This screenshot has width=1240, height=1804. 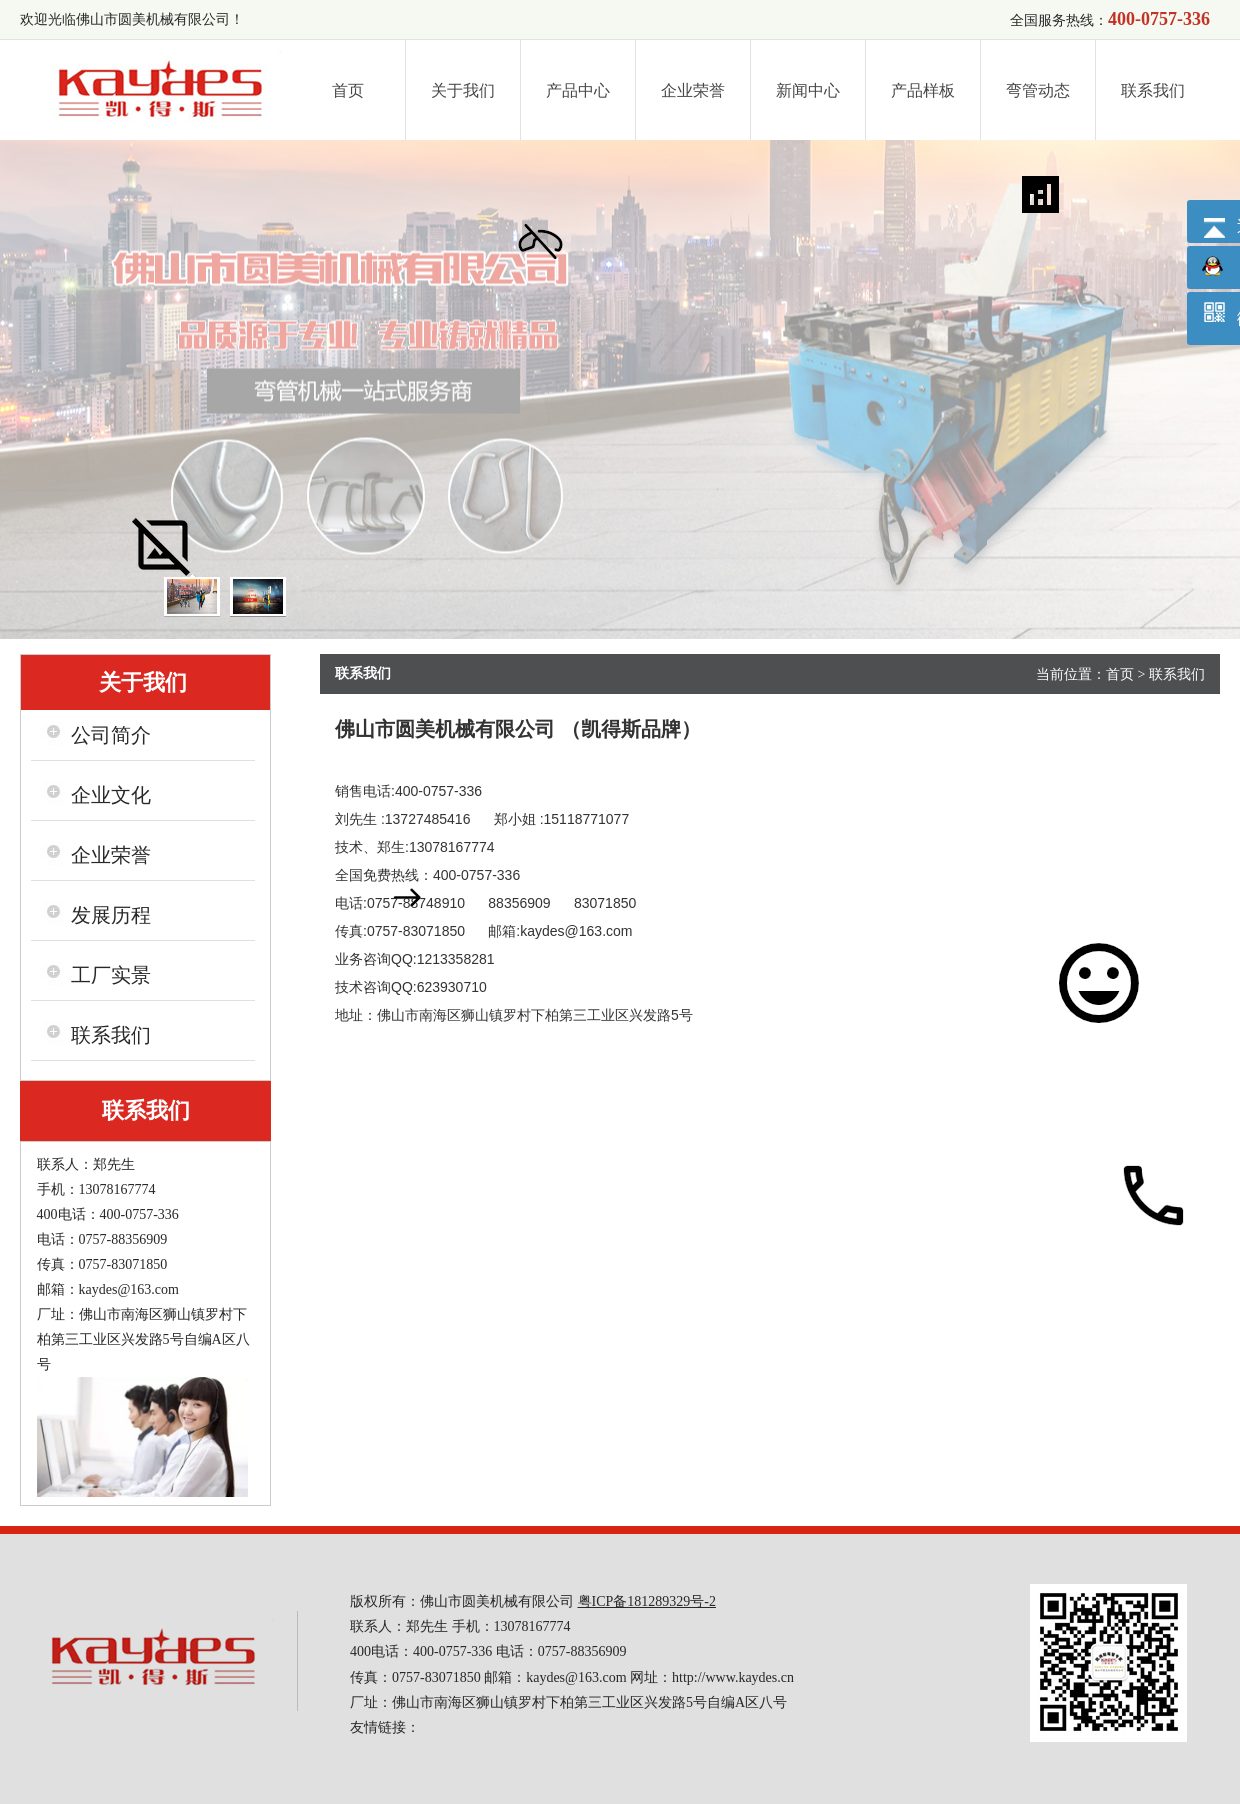 What do you see at coordinates (1099, 983) in the screenshot?
I see `set your mood or status` at bounding box center [1099, 983].